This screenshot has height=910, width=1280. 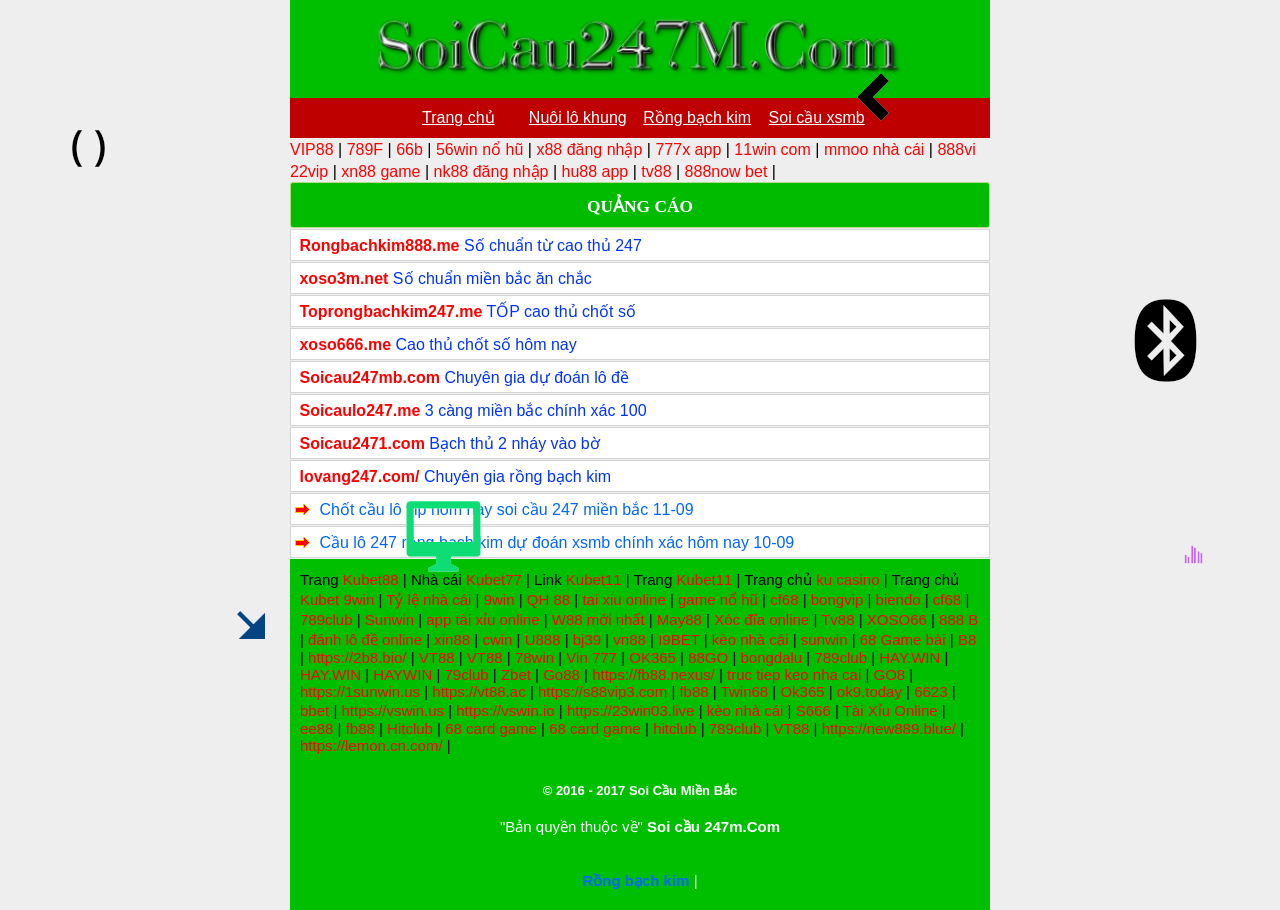 What do you see at coordinates (443, 534) in the screenshot?
I see `mac desktop or imac device` at bounding box center [443, 534].